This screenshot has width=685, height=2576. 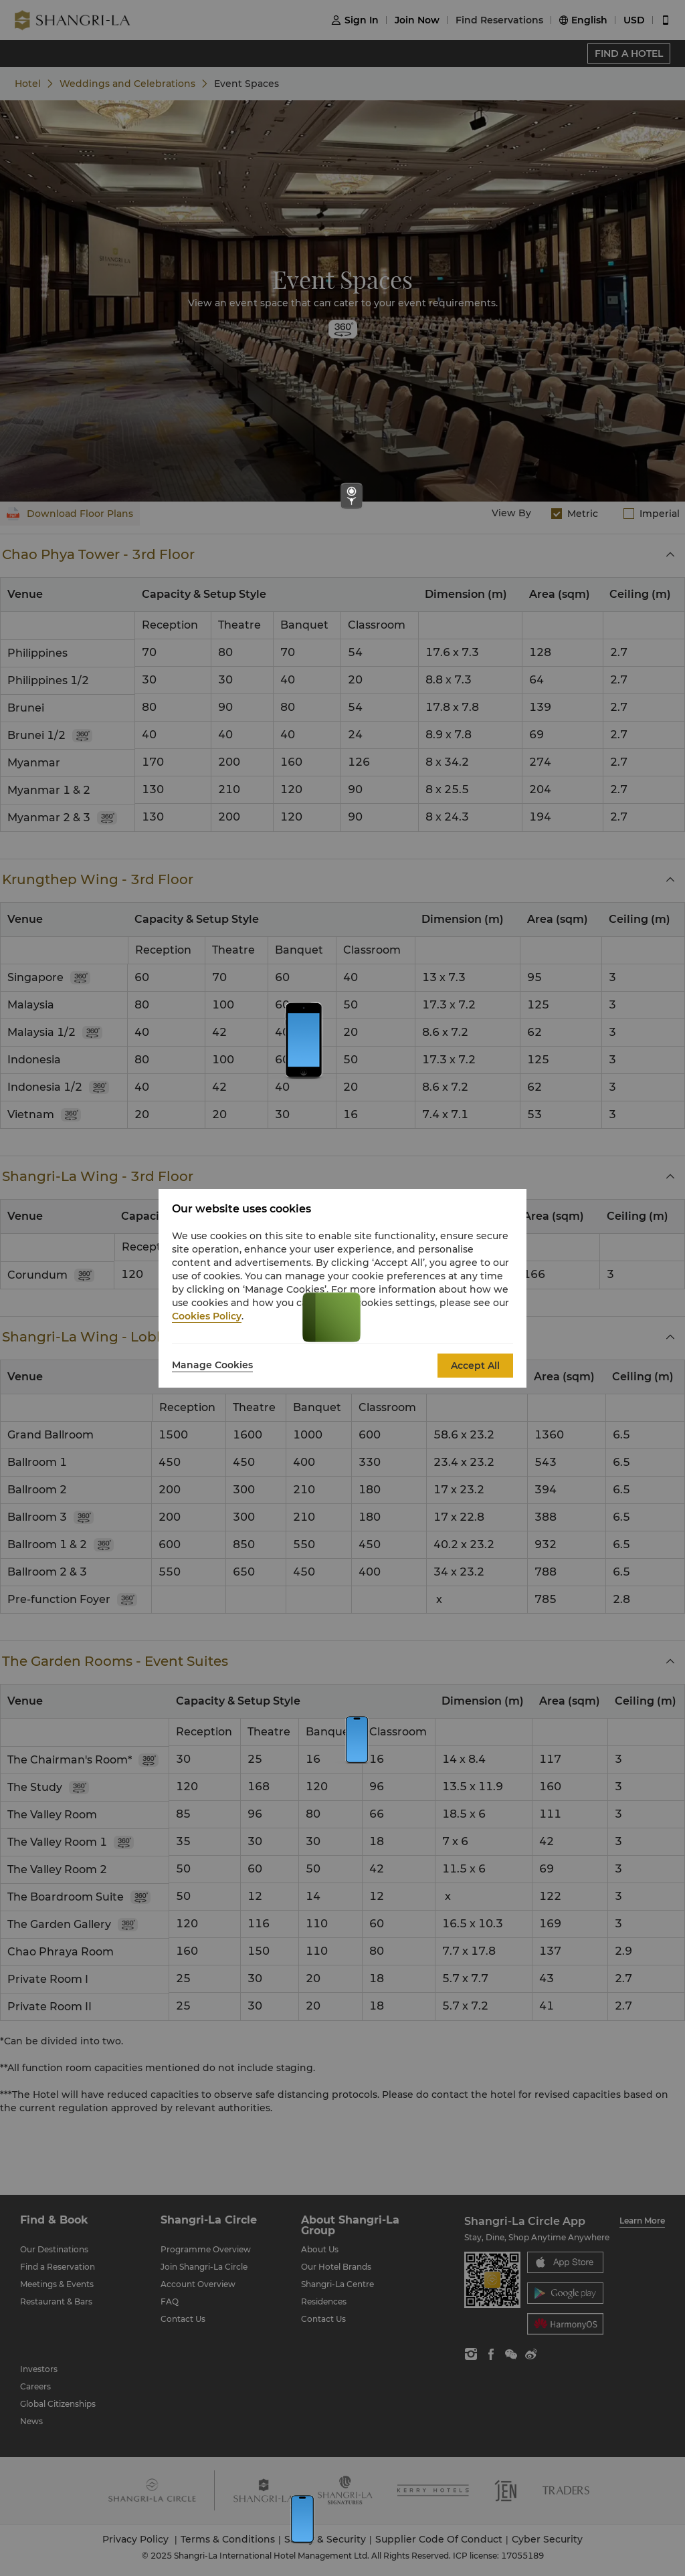 I want to click on indicates a connected iPhone 14 Pro device, so click(x=357, y=1740).